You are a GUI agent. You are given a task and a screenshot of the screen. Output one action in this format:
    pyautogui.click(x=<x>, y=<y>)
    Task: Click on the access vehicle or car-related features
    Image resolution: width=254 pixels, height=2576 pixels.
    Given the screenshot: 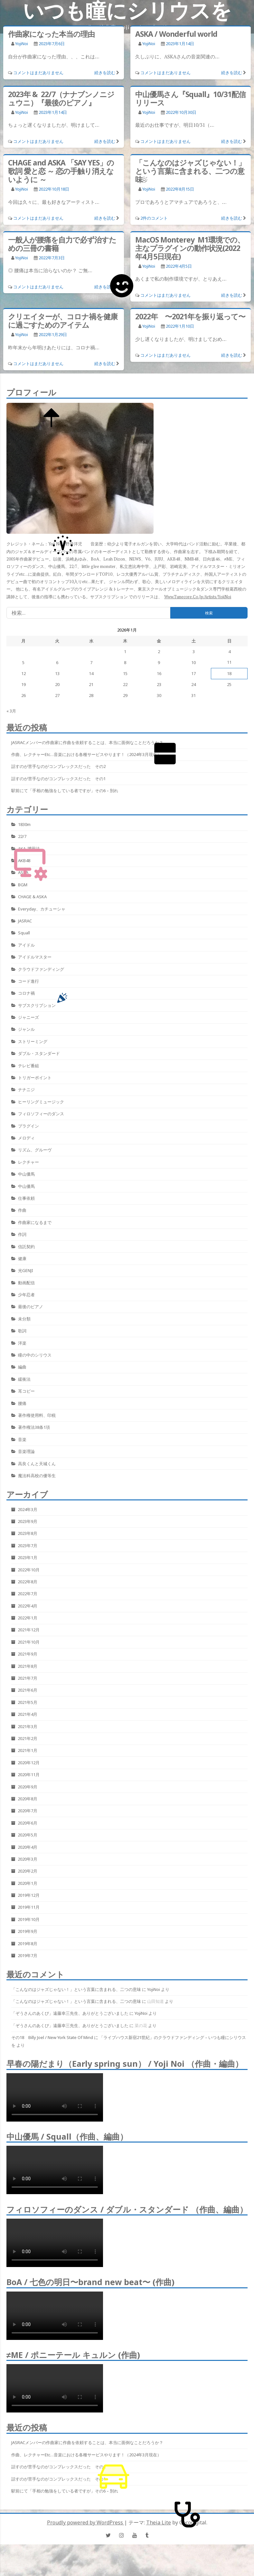 What is the action you would take?
    pyautogui.click(x=113, y=2477)
    